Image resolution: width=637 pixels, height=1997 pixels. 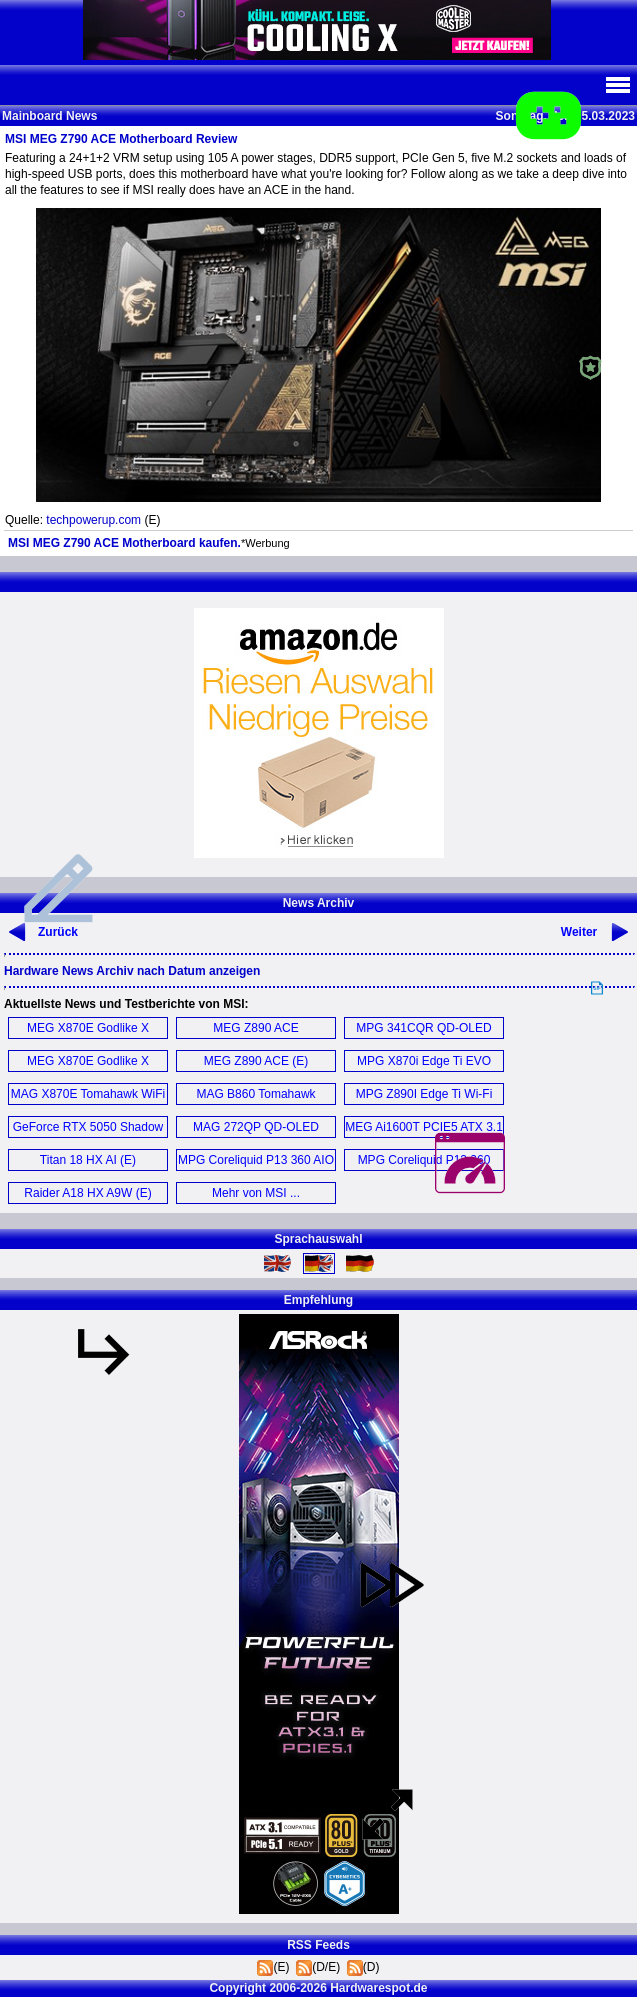 What do you see at coordinates (100, 1351) in the screenshot?
I see `reply to a message or comment` at bounding box center [100, 1351].